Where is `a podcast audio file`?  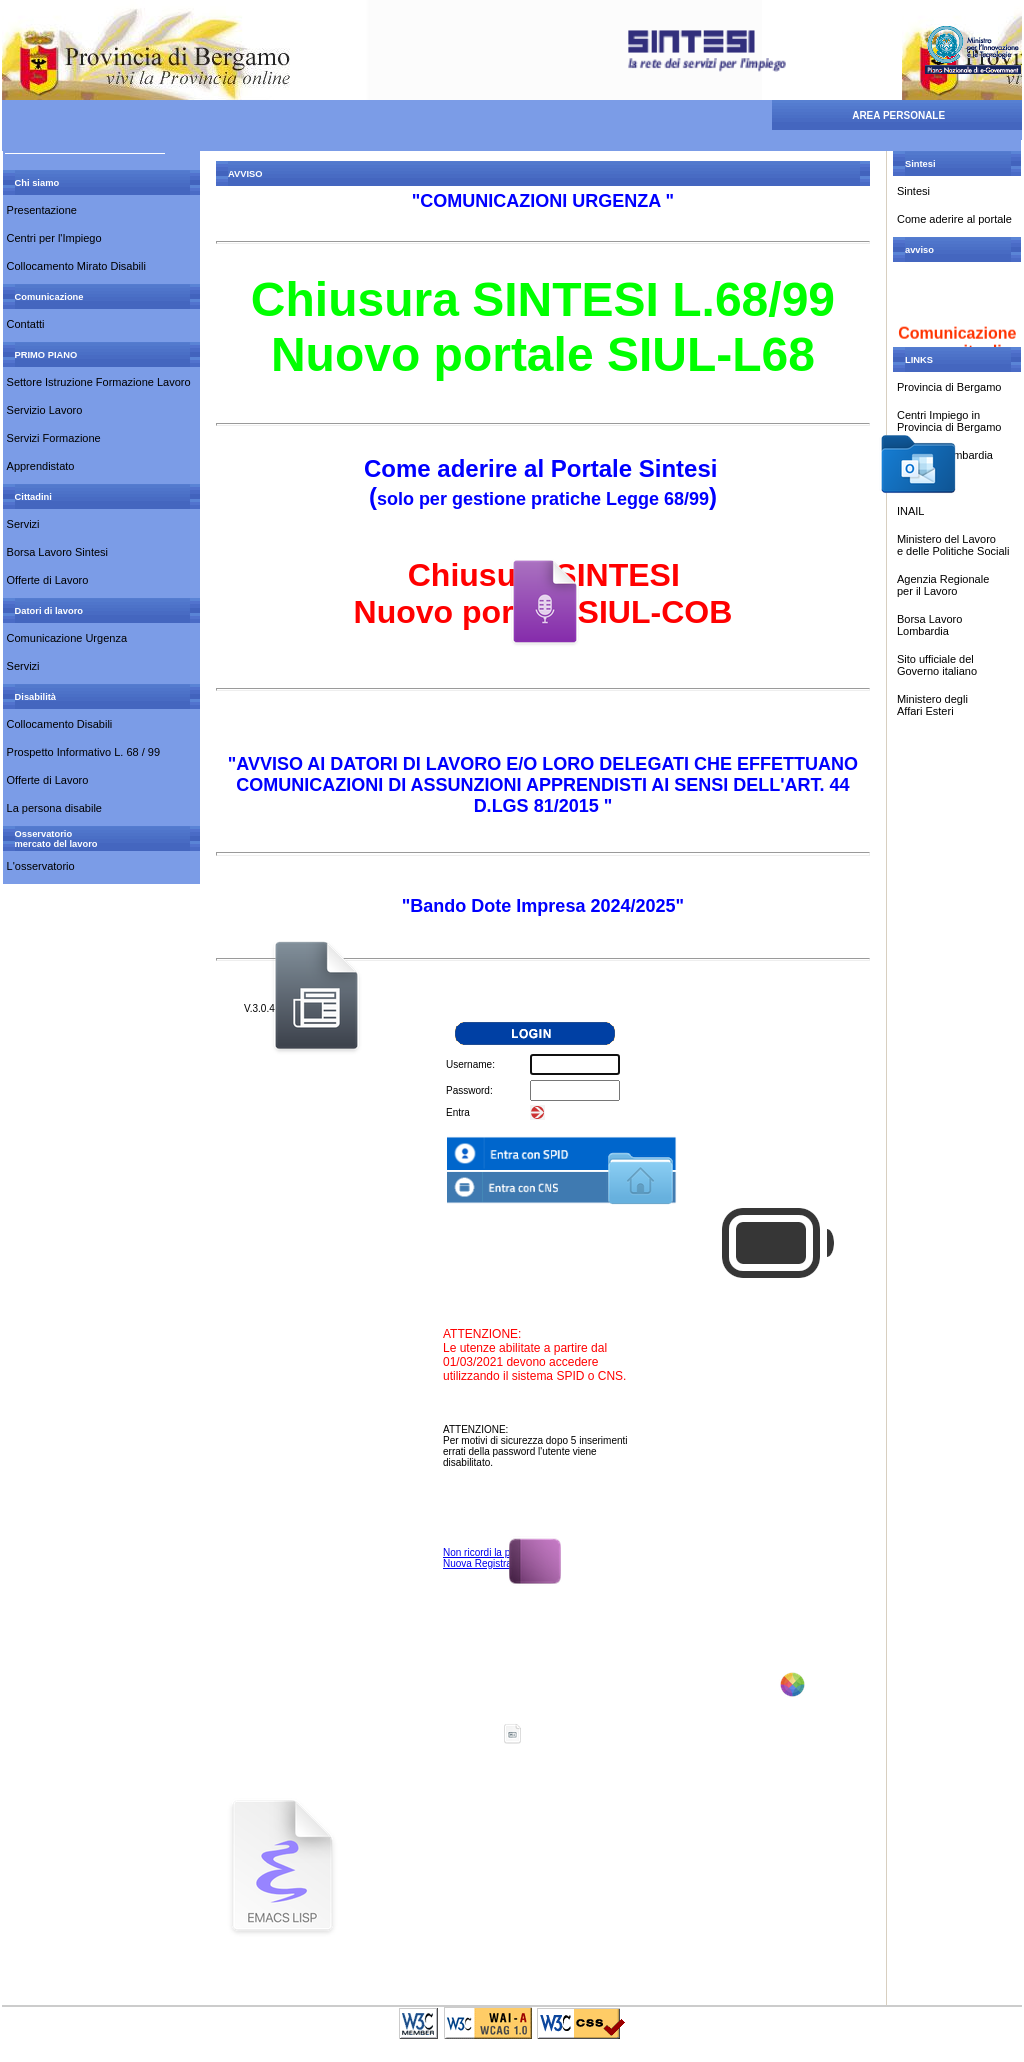 a podcast audio file is located at coordinates (545, 603).